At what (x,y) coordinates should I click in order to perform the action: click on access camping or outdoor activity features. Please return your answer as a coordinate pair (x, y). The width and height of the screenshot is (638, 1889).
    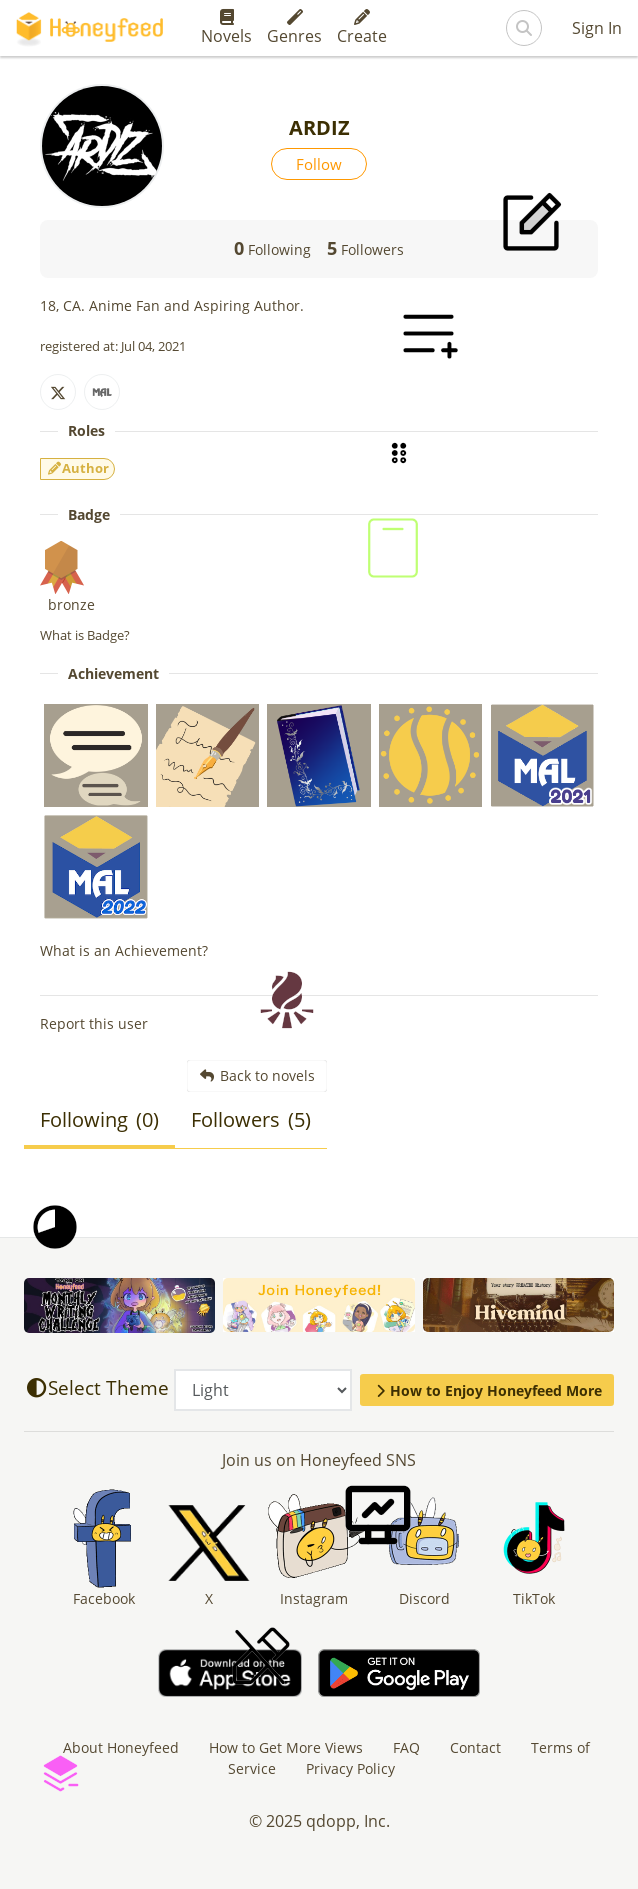
    Looking at the image, I should click on (287, 1000).